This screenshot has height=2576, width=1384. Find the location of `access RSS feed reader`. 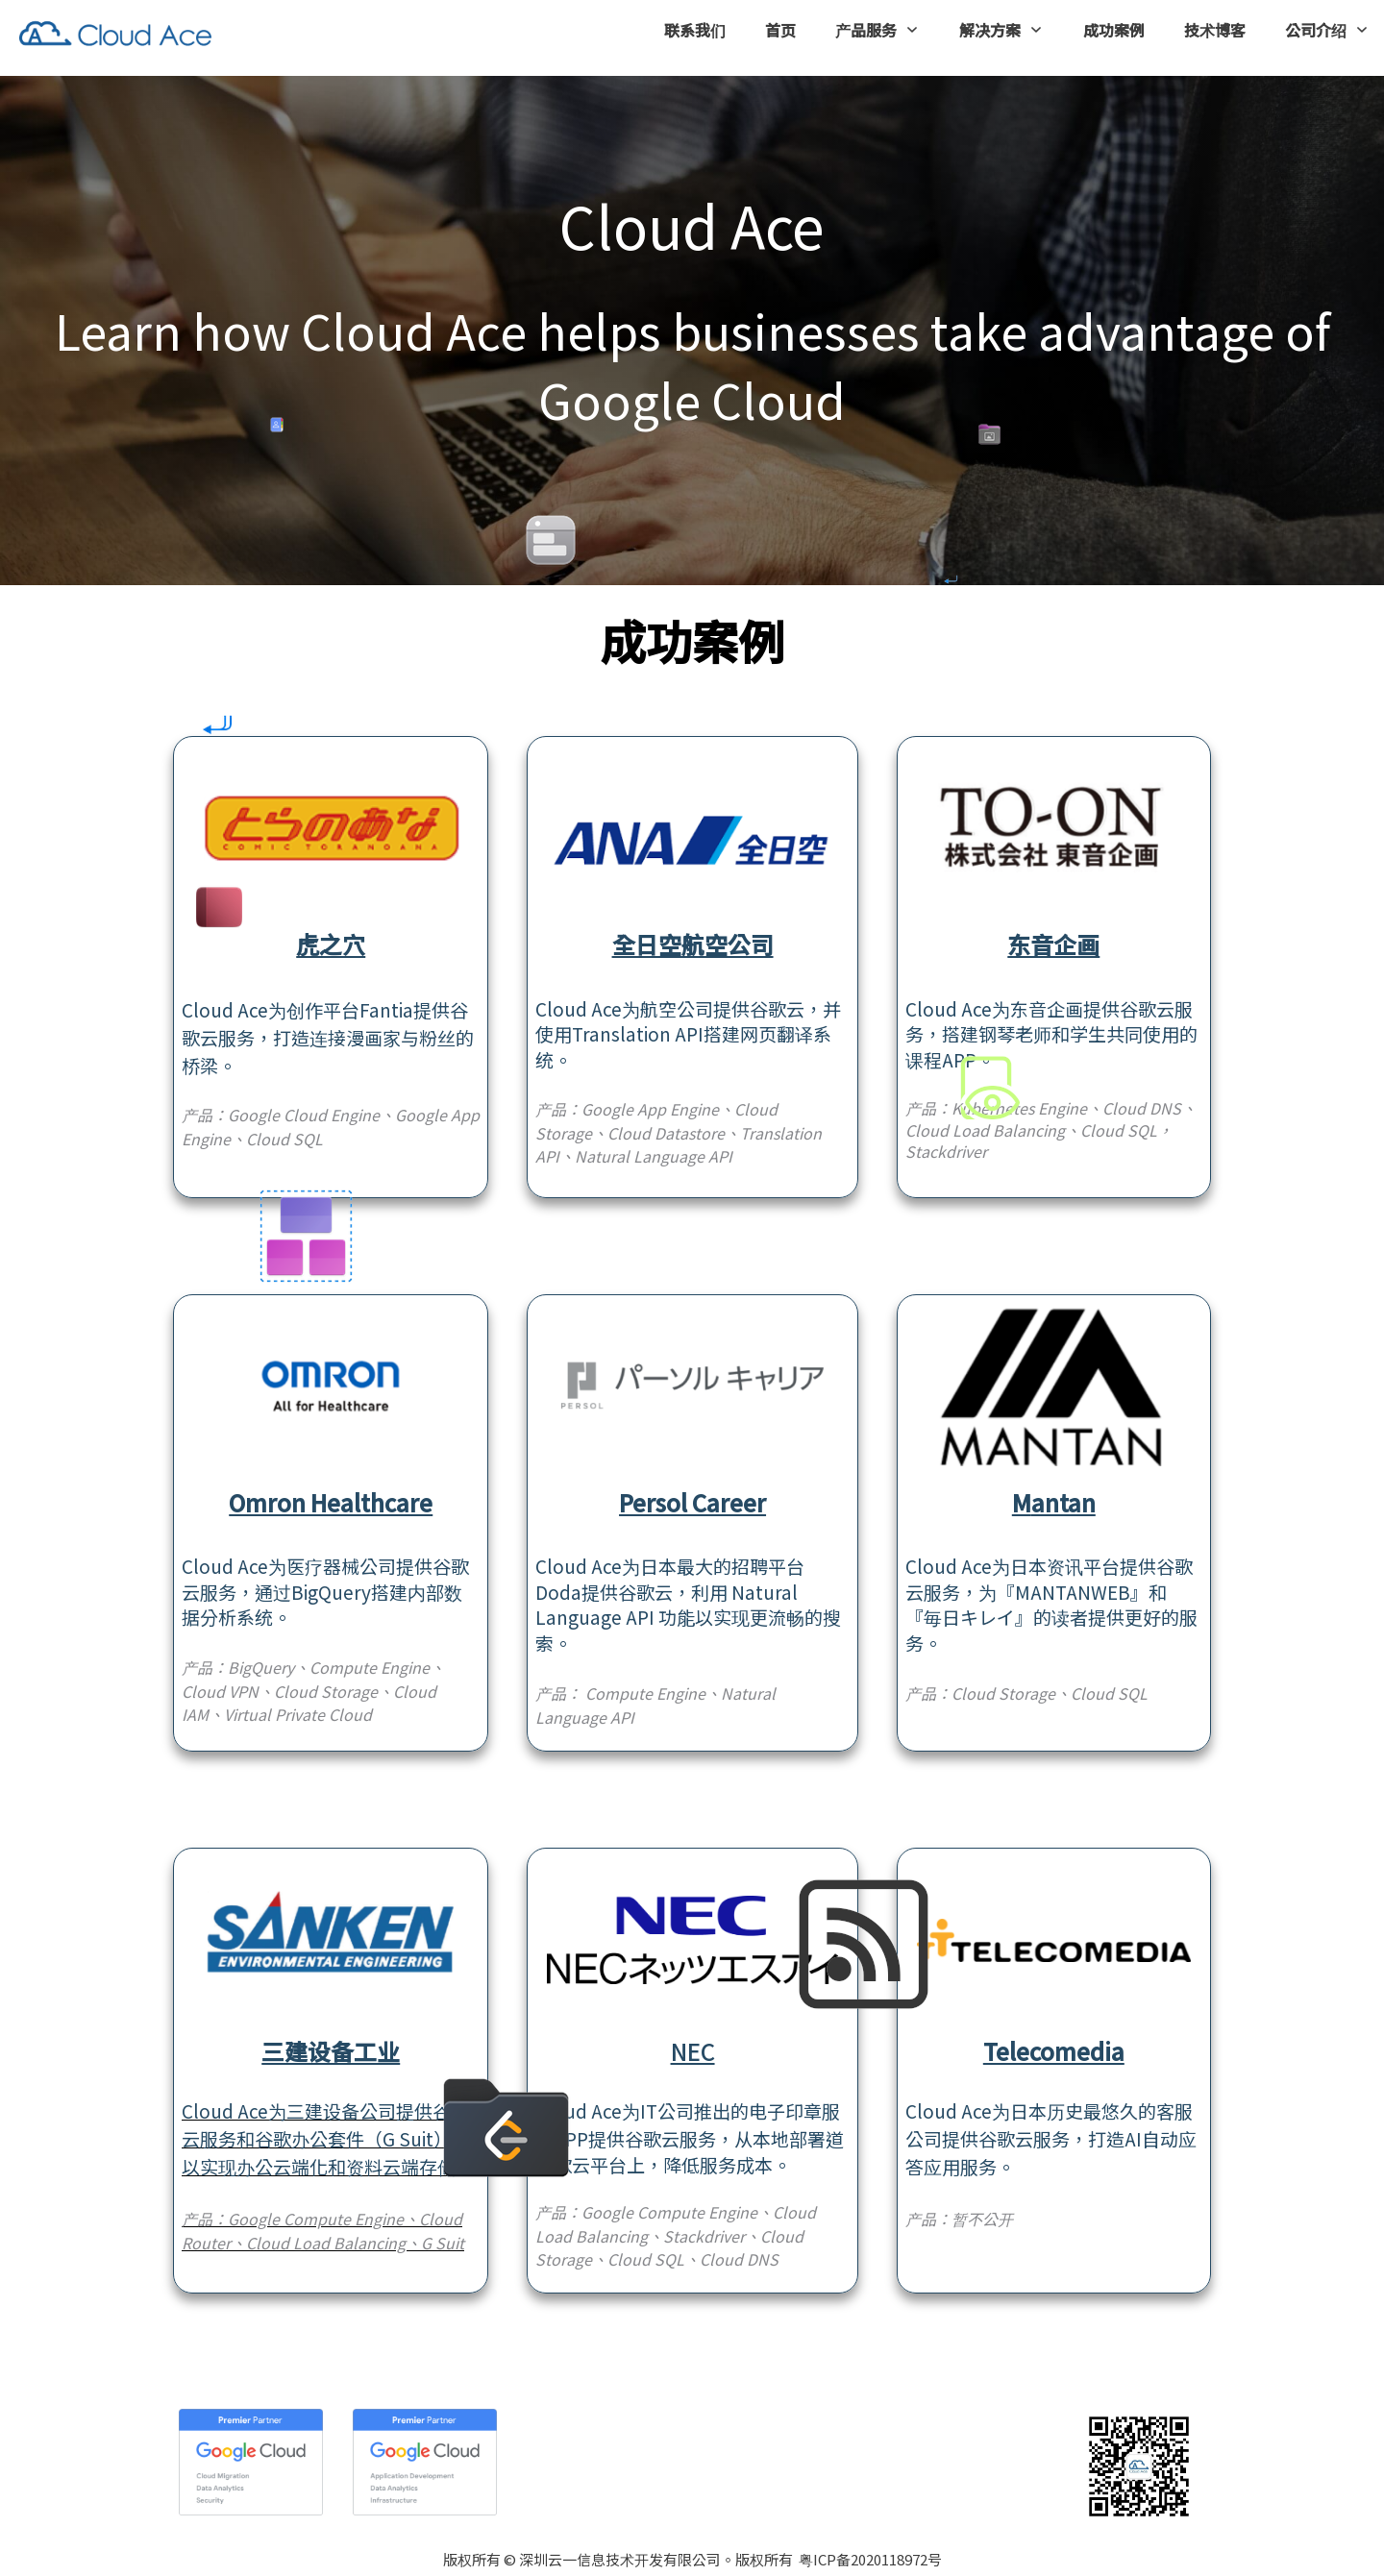

access RSS feed reader is located at coordinates (863, 1944).